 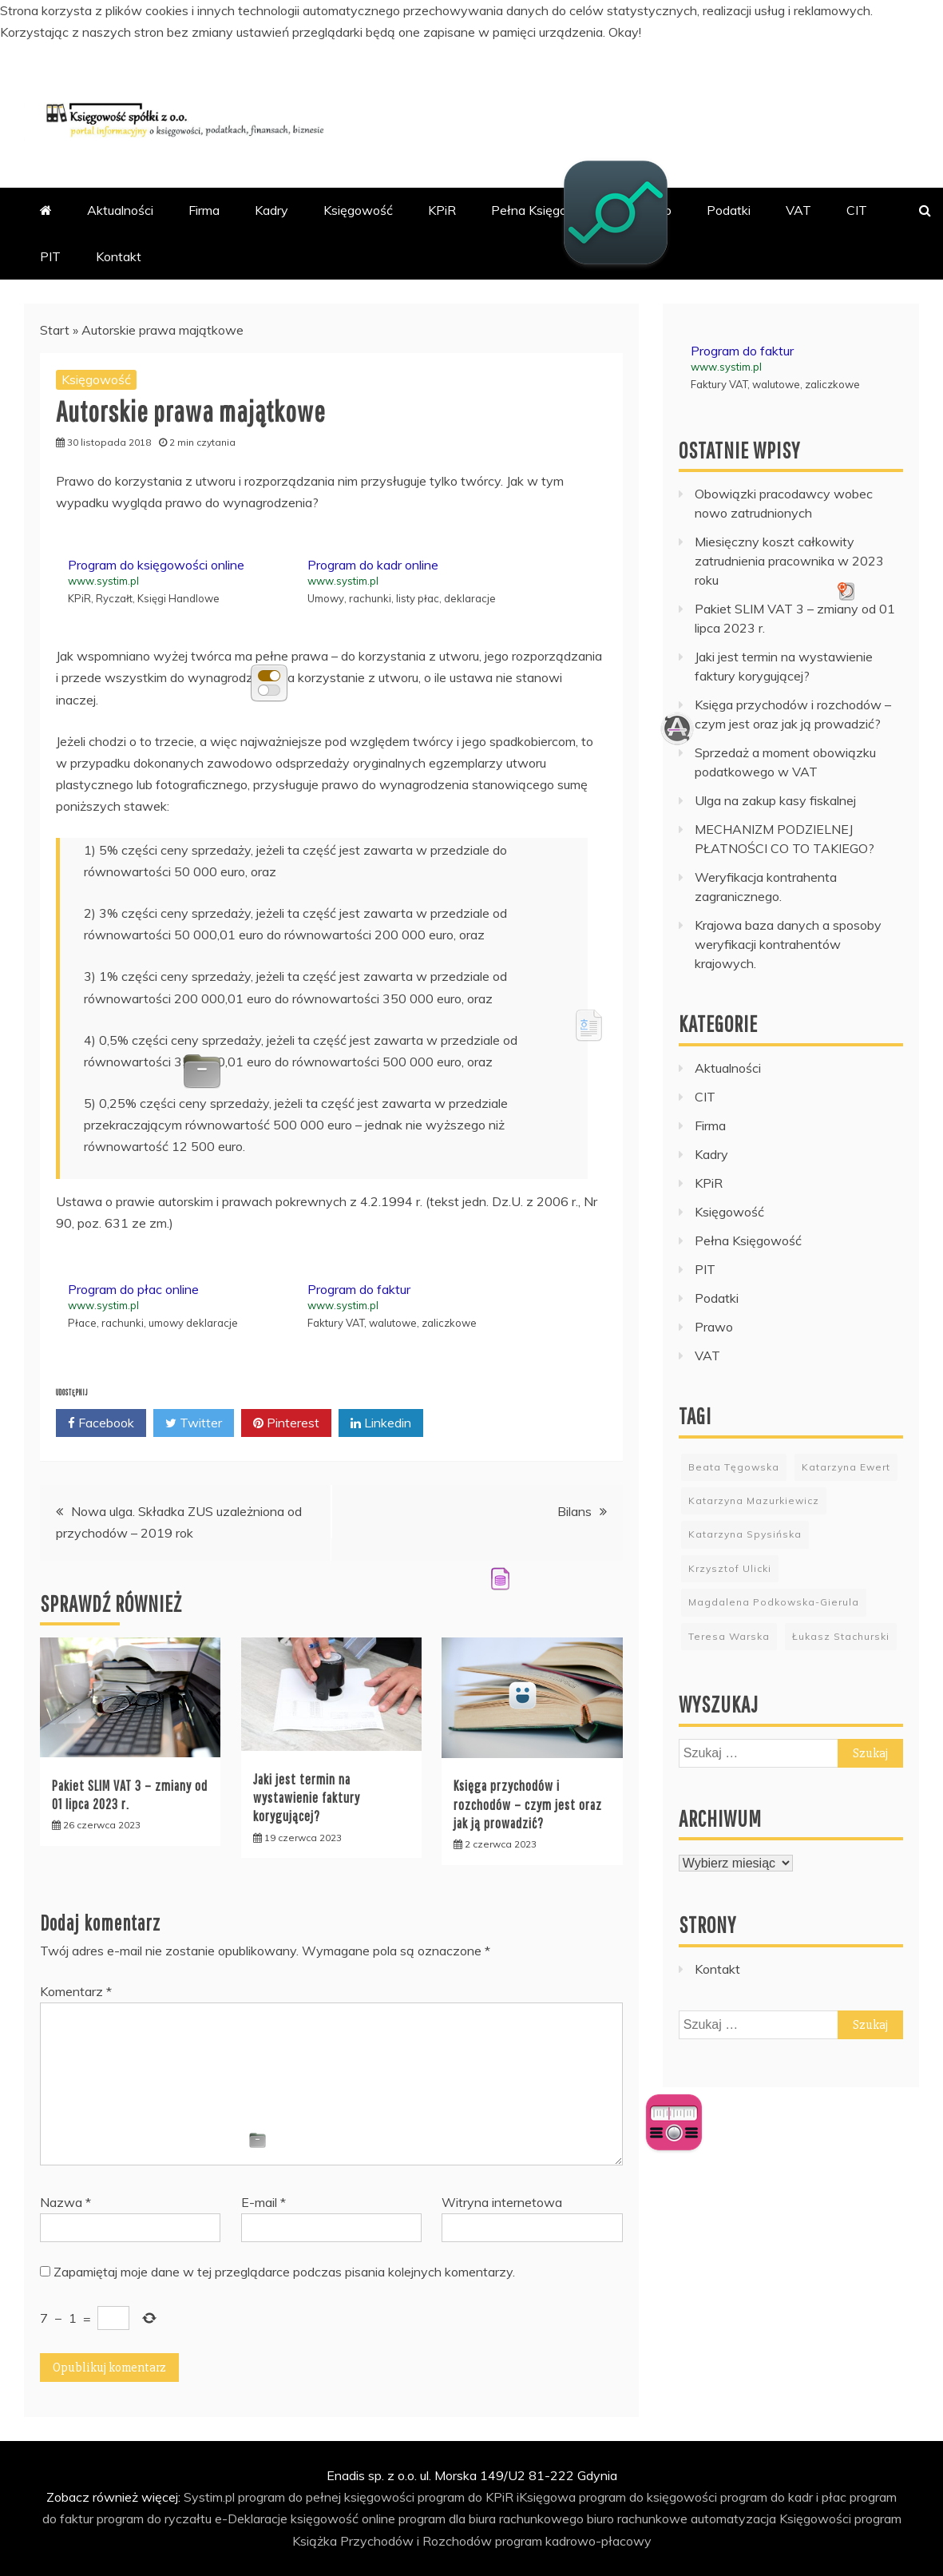 I want to click on open unity tweak tool settings, so click(x=269, y=683).